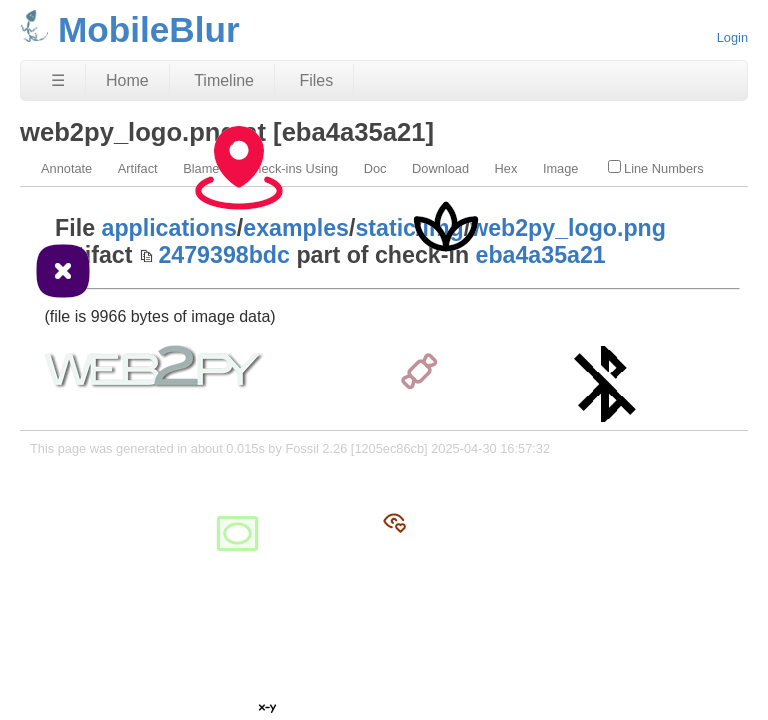 The height and width of the screenshot is (720, 768). What do you see at coordinates (446, 228) in the screenshot?
I see `access plant care or gardening features` at bounding box center [446, 228].